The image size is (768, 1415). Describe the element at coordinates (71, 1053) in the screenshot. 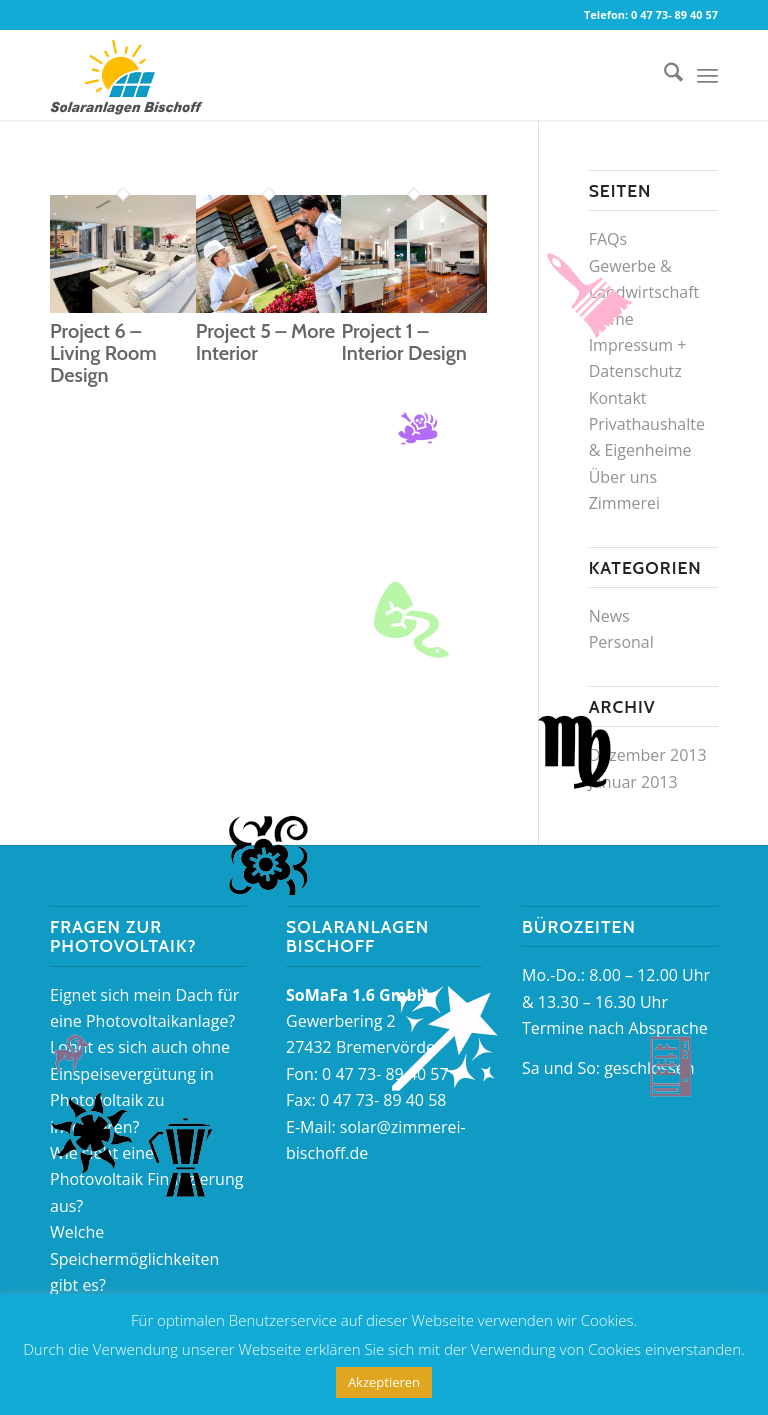

I see `represents the Aries zodiac sign` at that location.